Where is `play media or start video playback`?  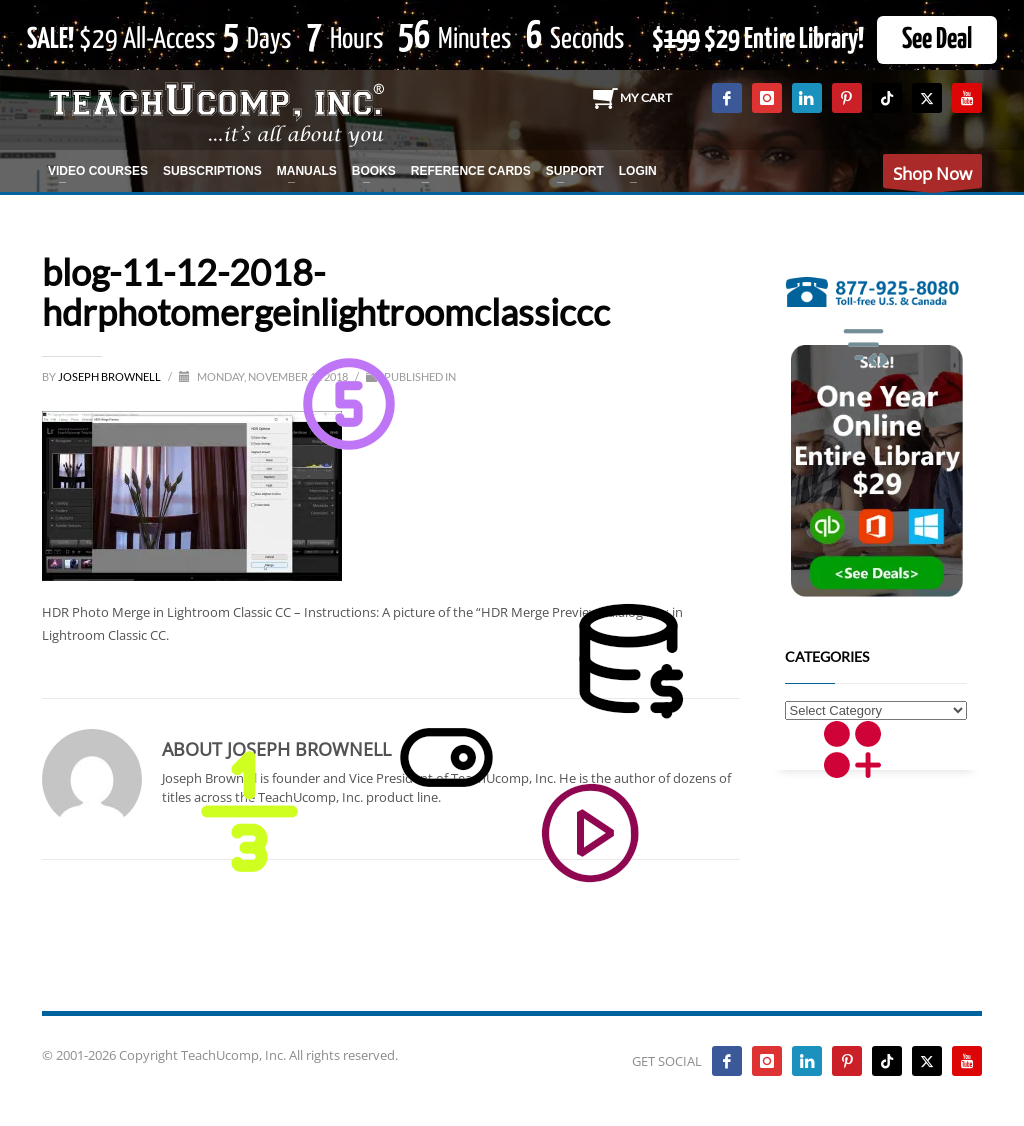 play media or start video playback is located at coordinates (591, 833).